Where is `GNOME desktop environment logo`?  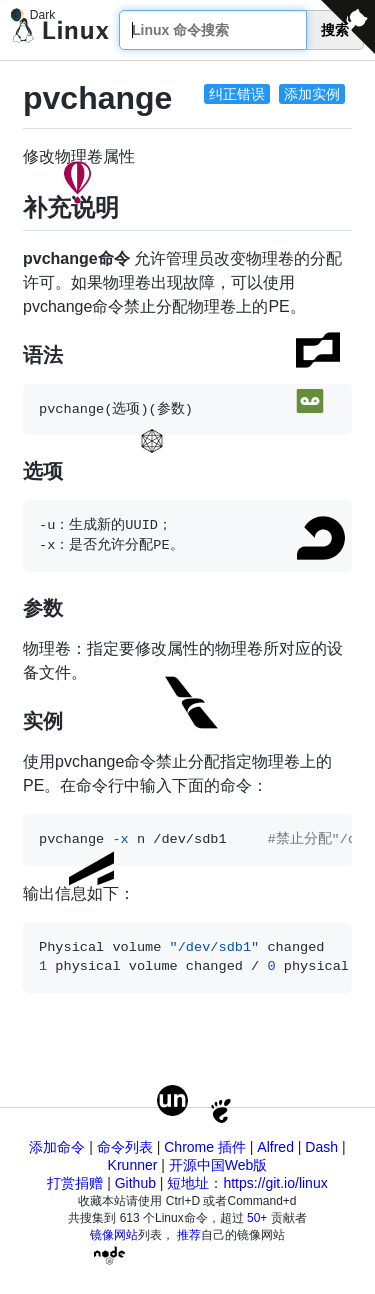
GNOME desktop environment logo is located at coordinates (221, 1111).